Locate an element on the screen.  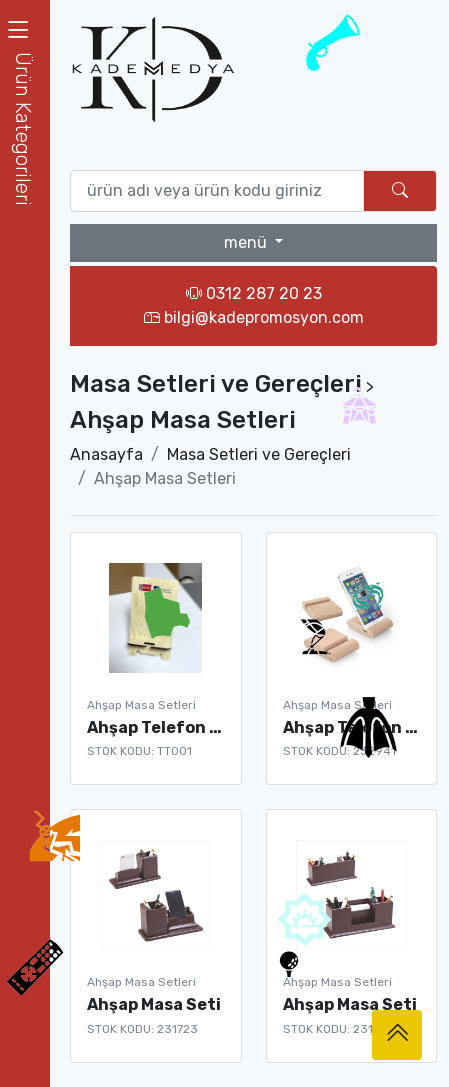
activate a lightning-based attack or ability is located at coordinates (55, 836).